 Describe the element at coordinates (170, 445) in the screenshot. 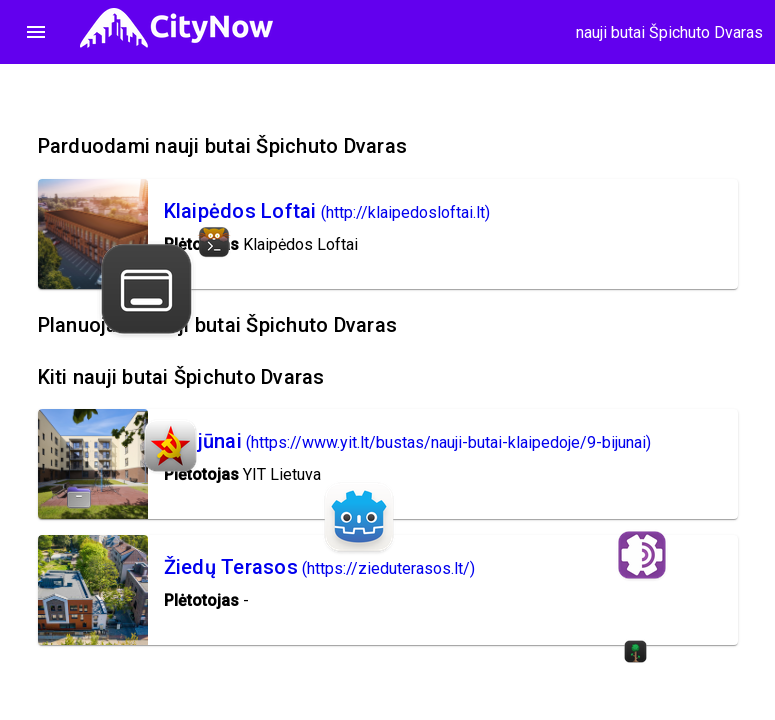

I see `launch openra game application` at that location.